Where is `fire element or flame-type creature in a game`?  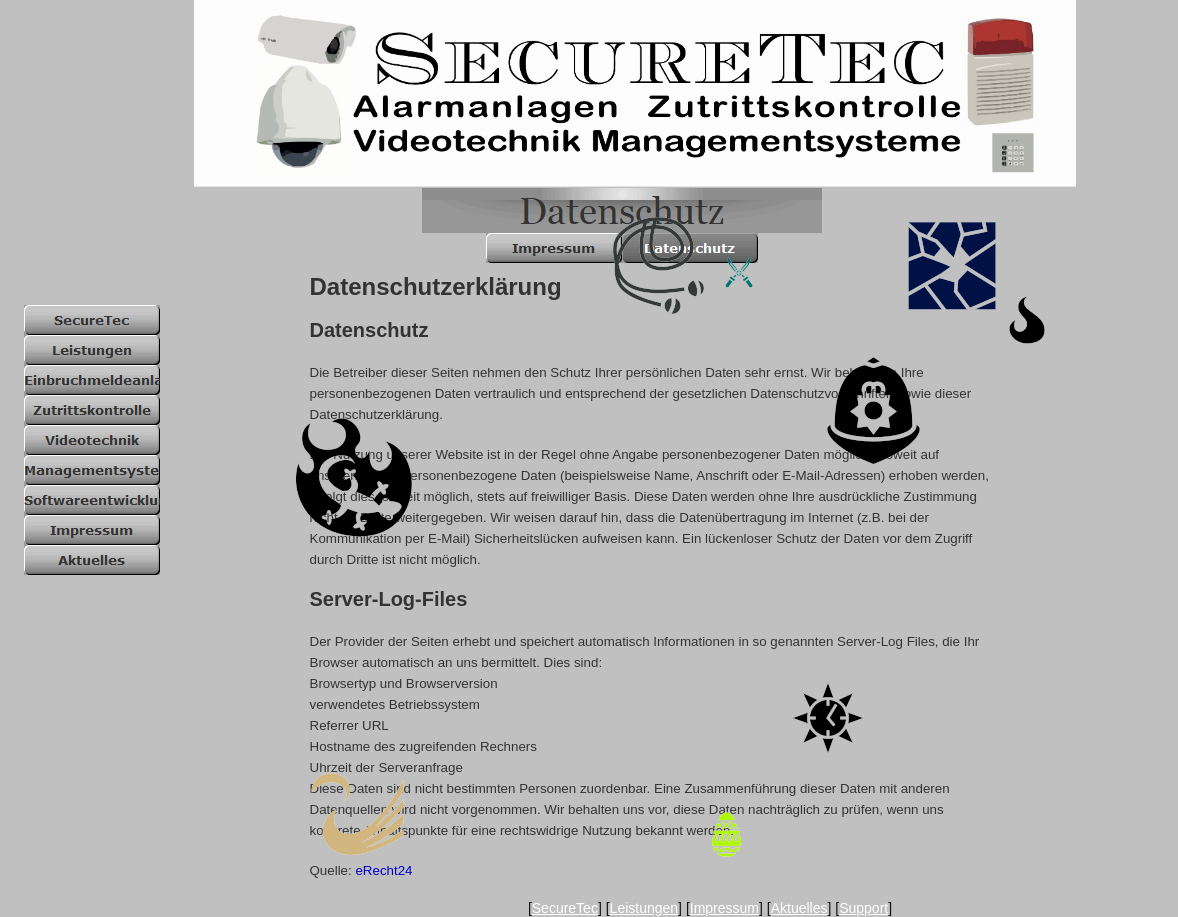
fire element or flame-type creature in a game is located at coordinates (351, 476).